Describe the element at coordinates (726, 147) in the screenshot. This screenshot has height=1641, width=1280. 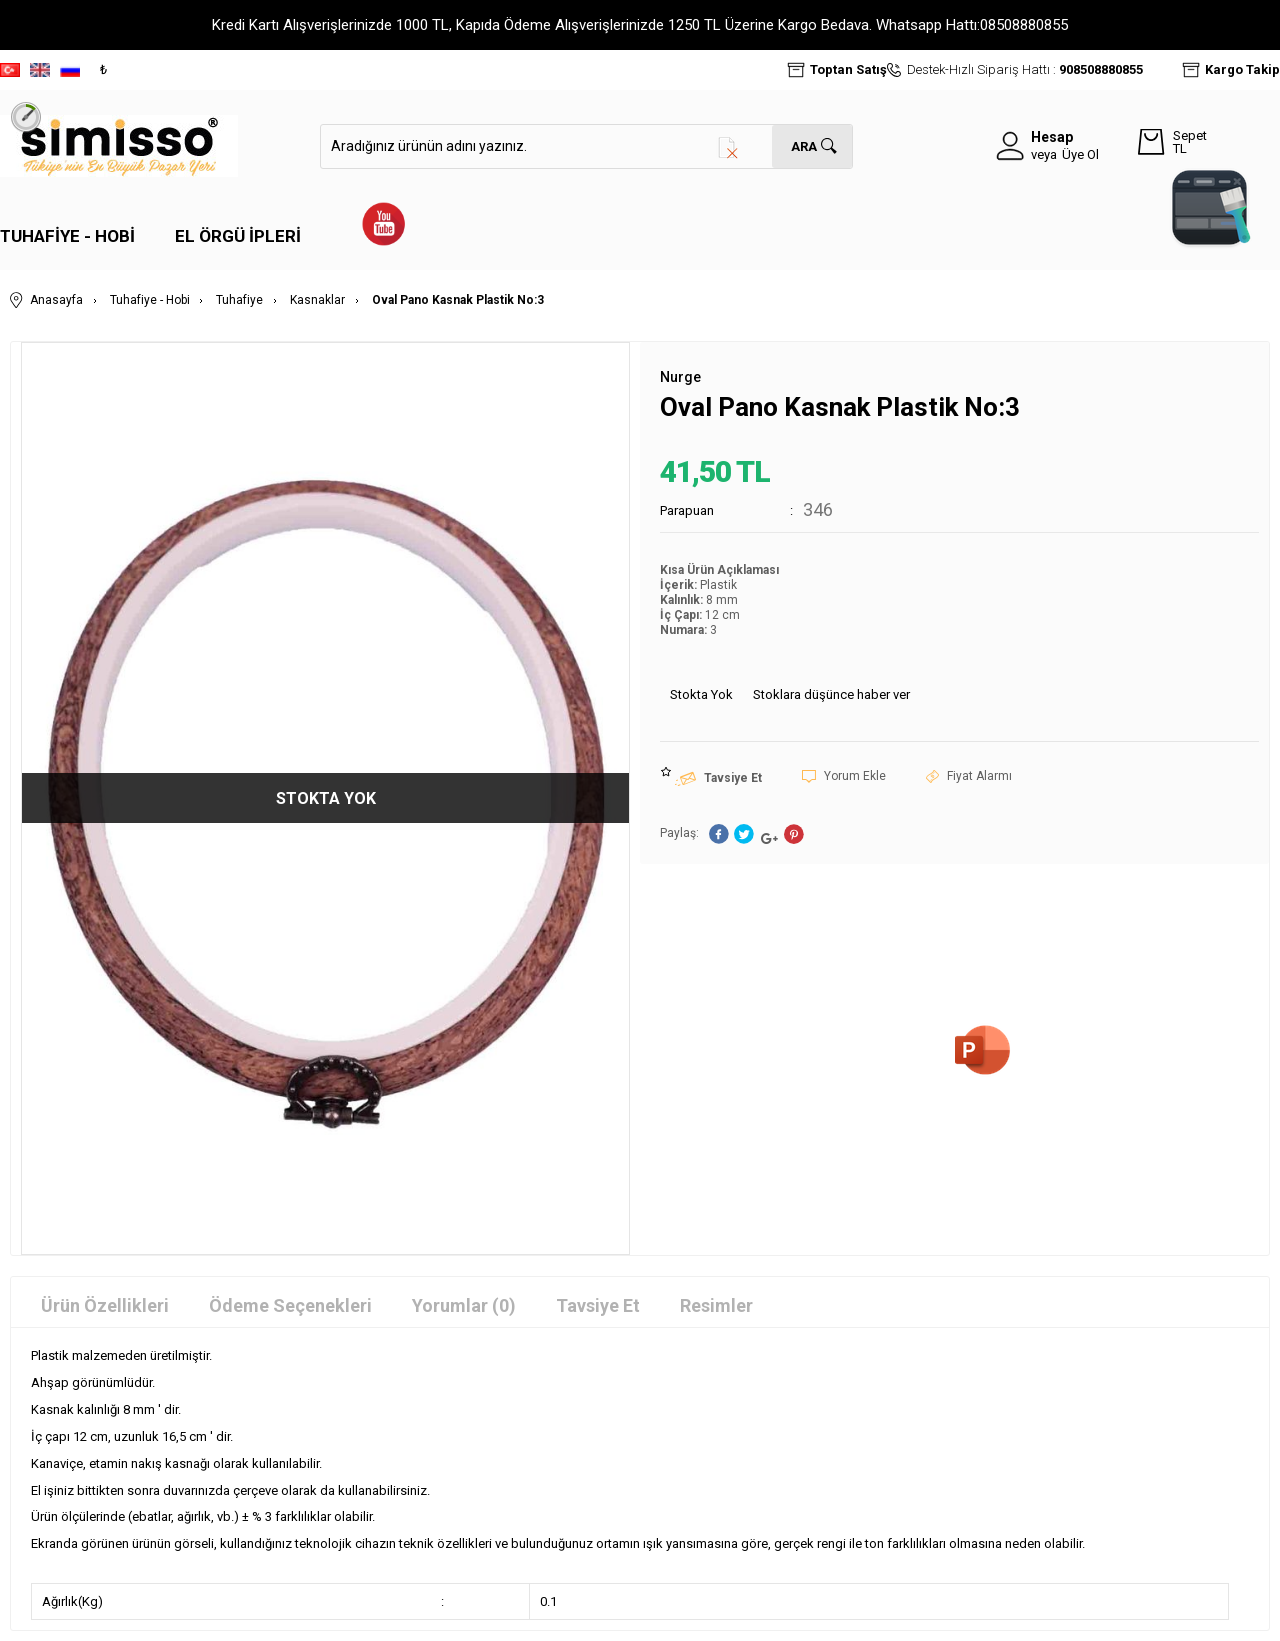
I see `delete a file or document` at that location.